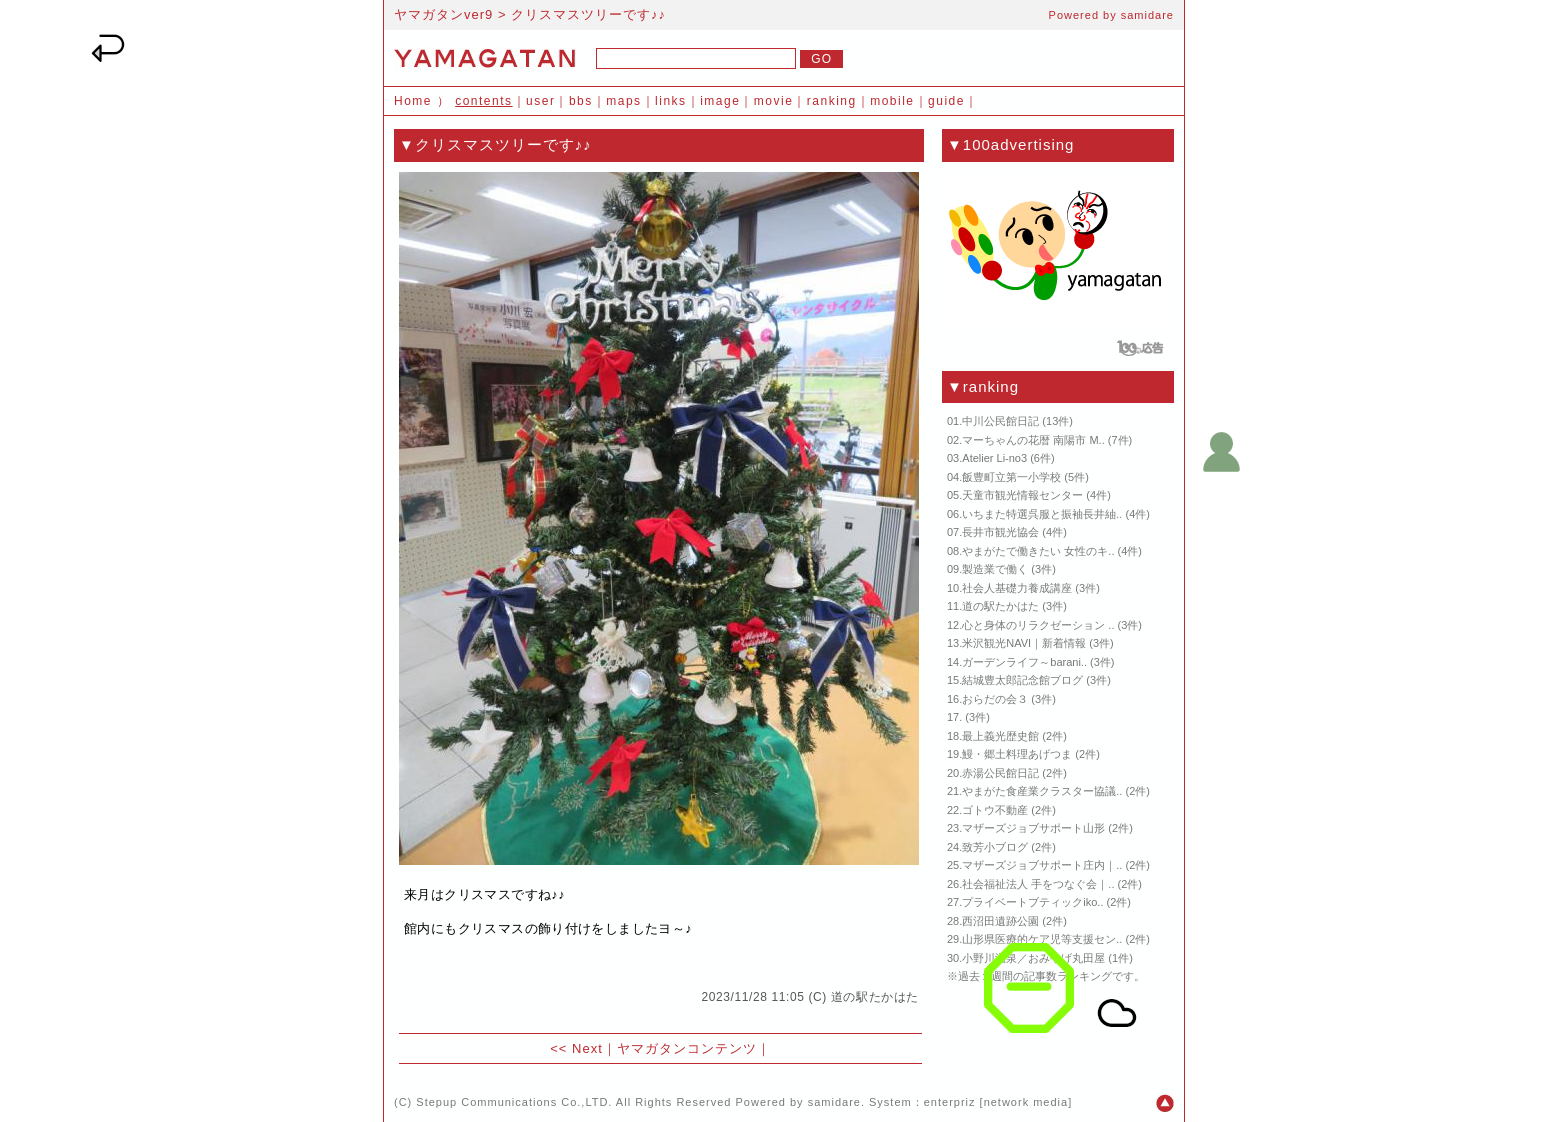  Describe the element at coordinates (1221, 453) in the screenshot. I see `view your profile` at that location.